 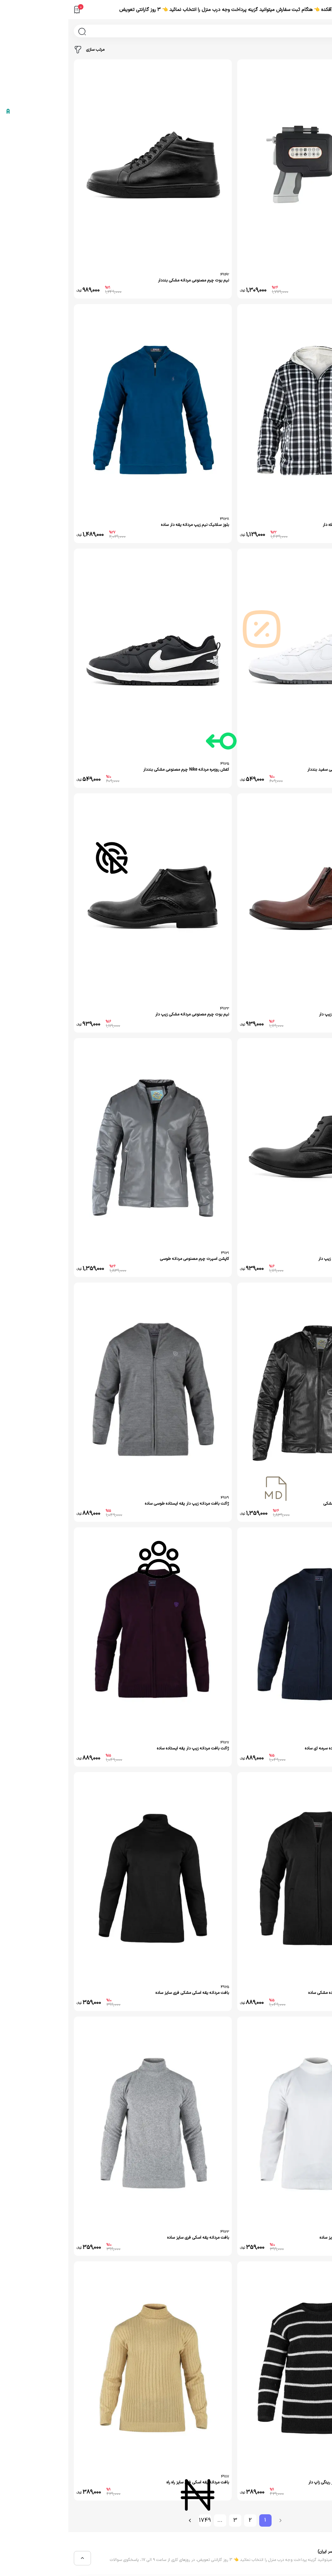 What do you see at coordinates (112, 858) in the screenshot?
I see `radar or scanning feature disabled` at bounding box center [112, 858].